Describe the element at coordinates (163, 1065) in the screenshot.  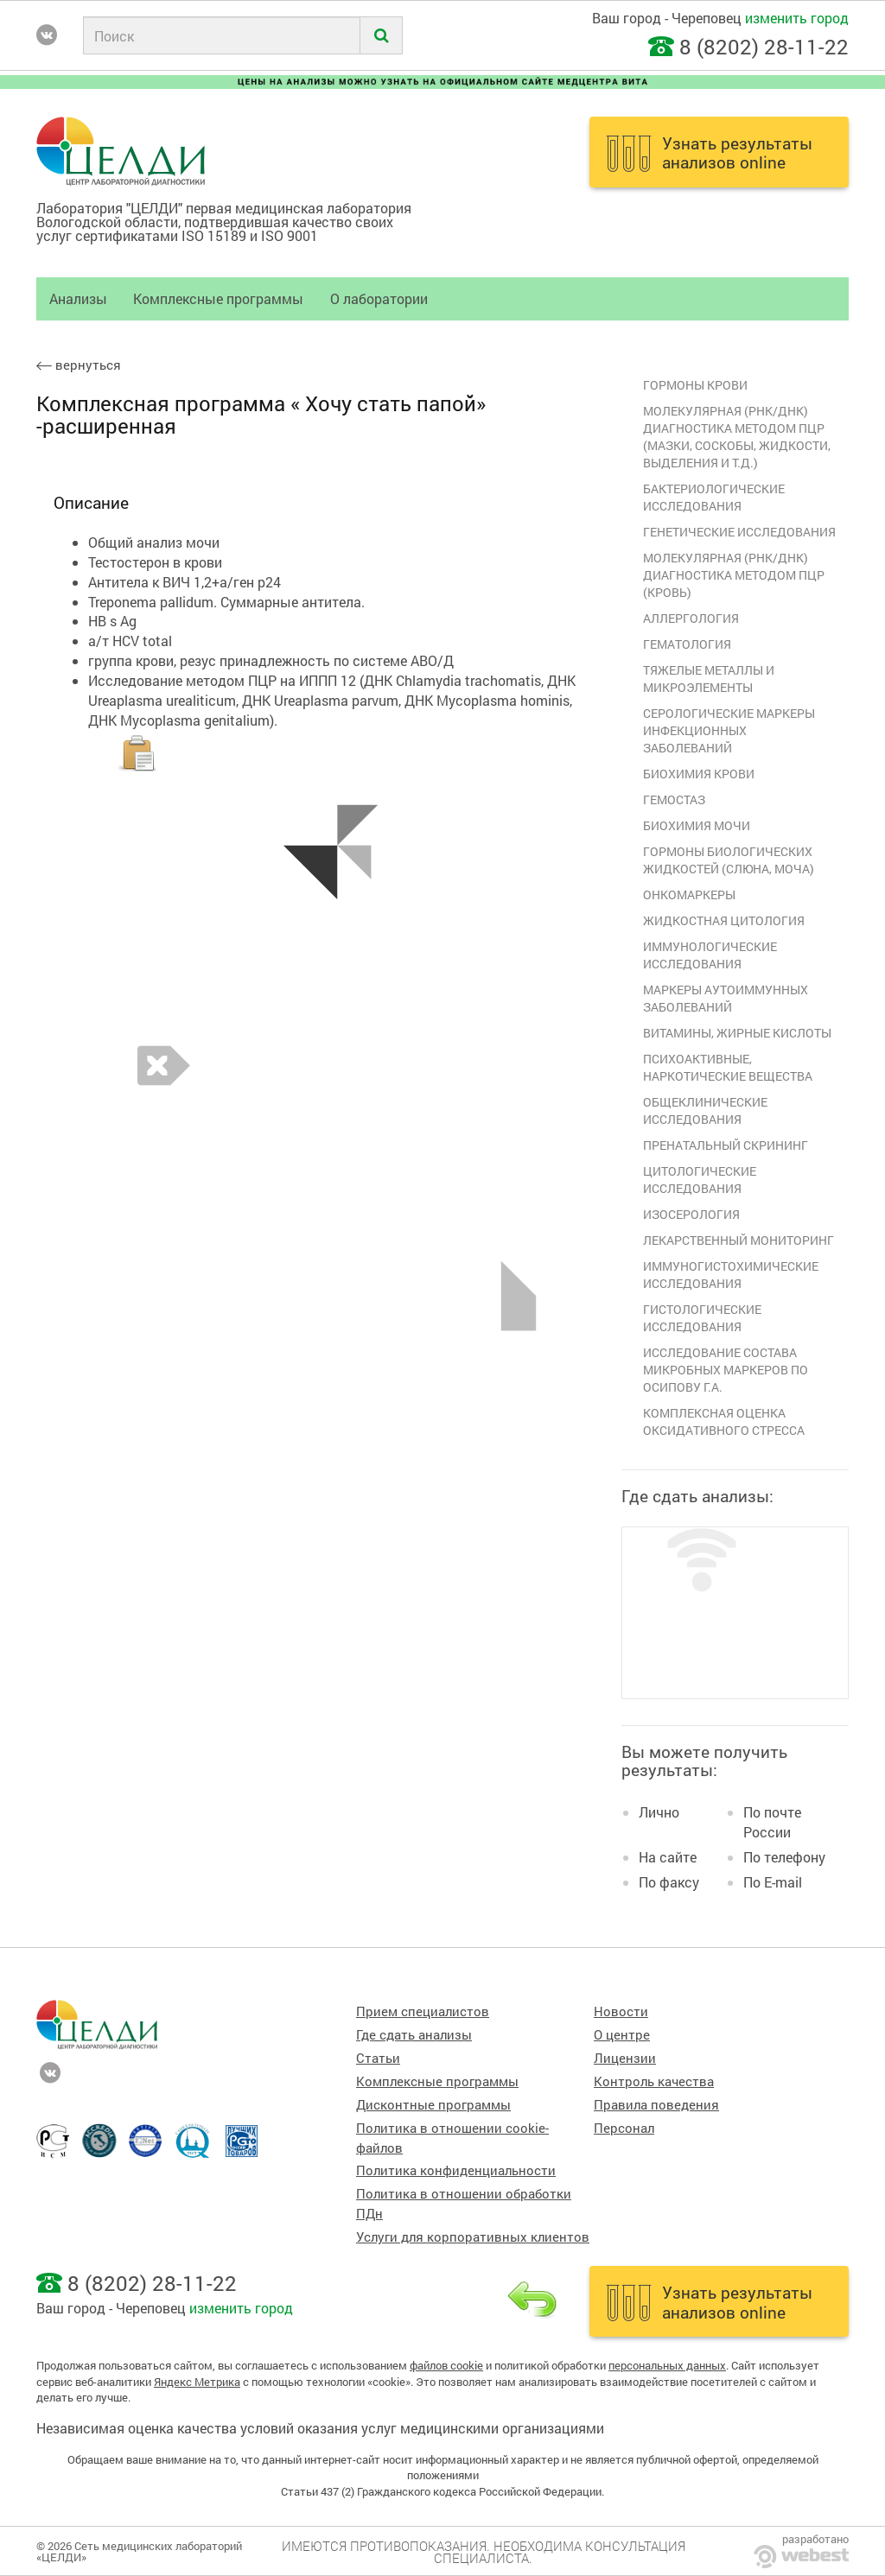
I see `clear text input field (right-to-left layout)` at that location.